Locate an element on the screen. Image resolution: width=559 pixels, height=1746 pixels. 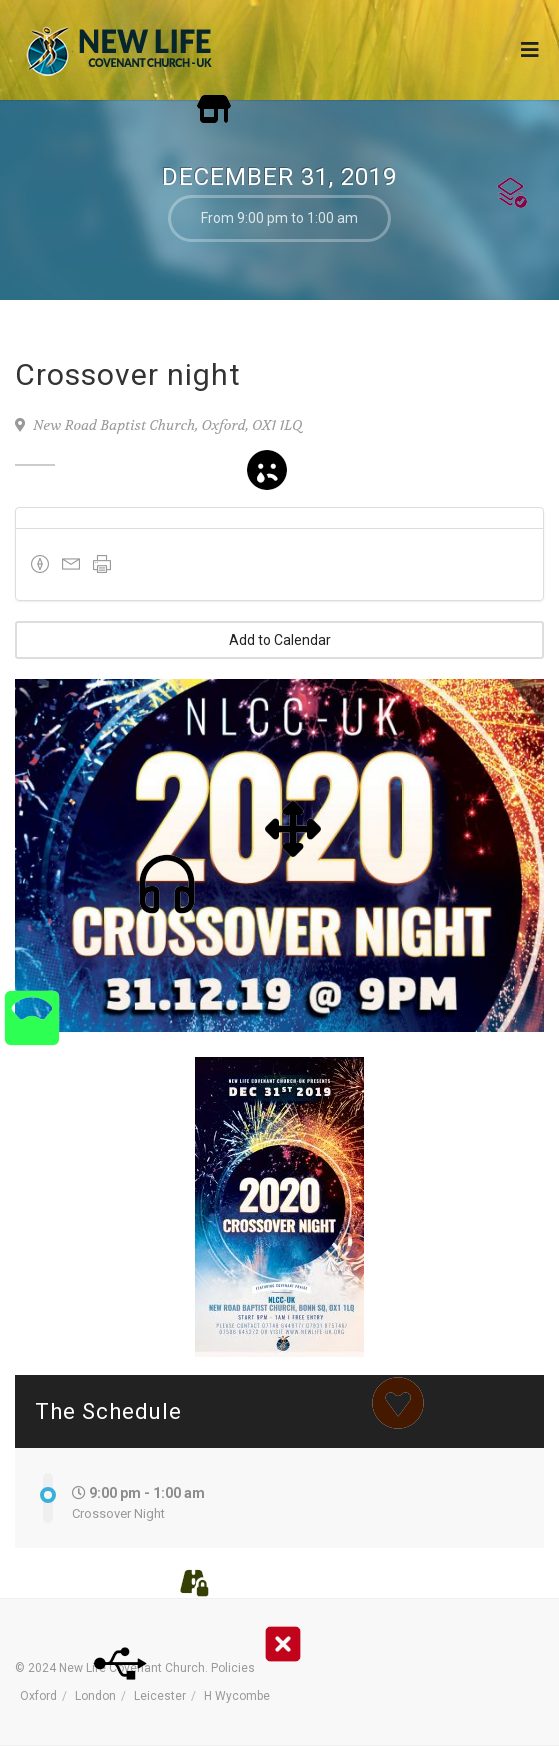
gratipay logo - a platform for recurring donations and tips is located at coordinates (398, 1403).